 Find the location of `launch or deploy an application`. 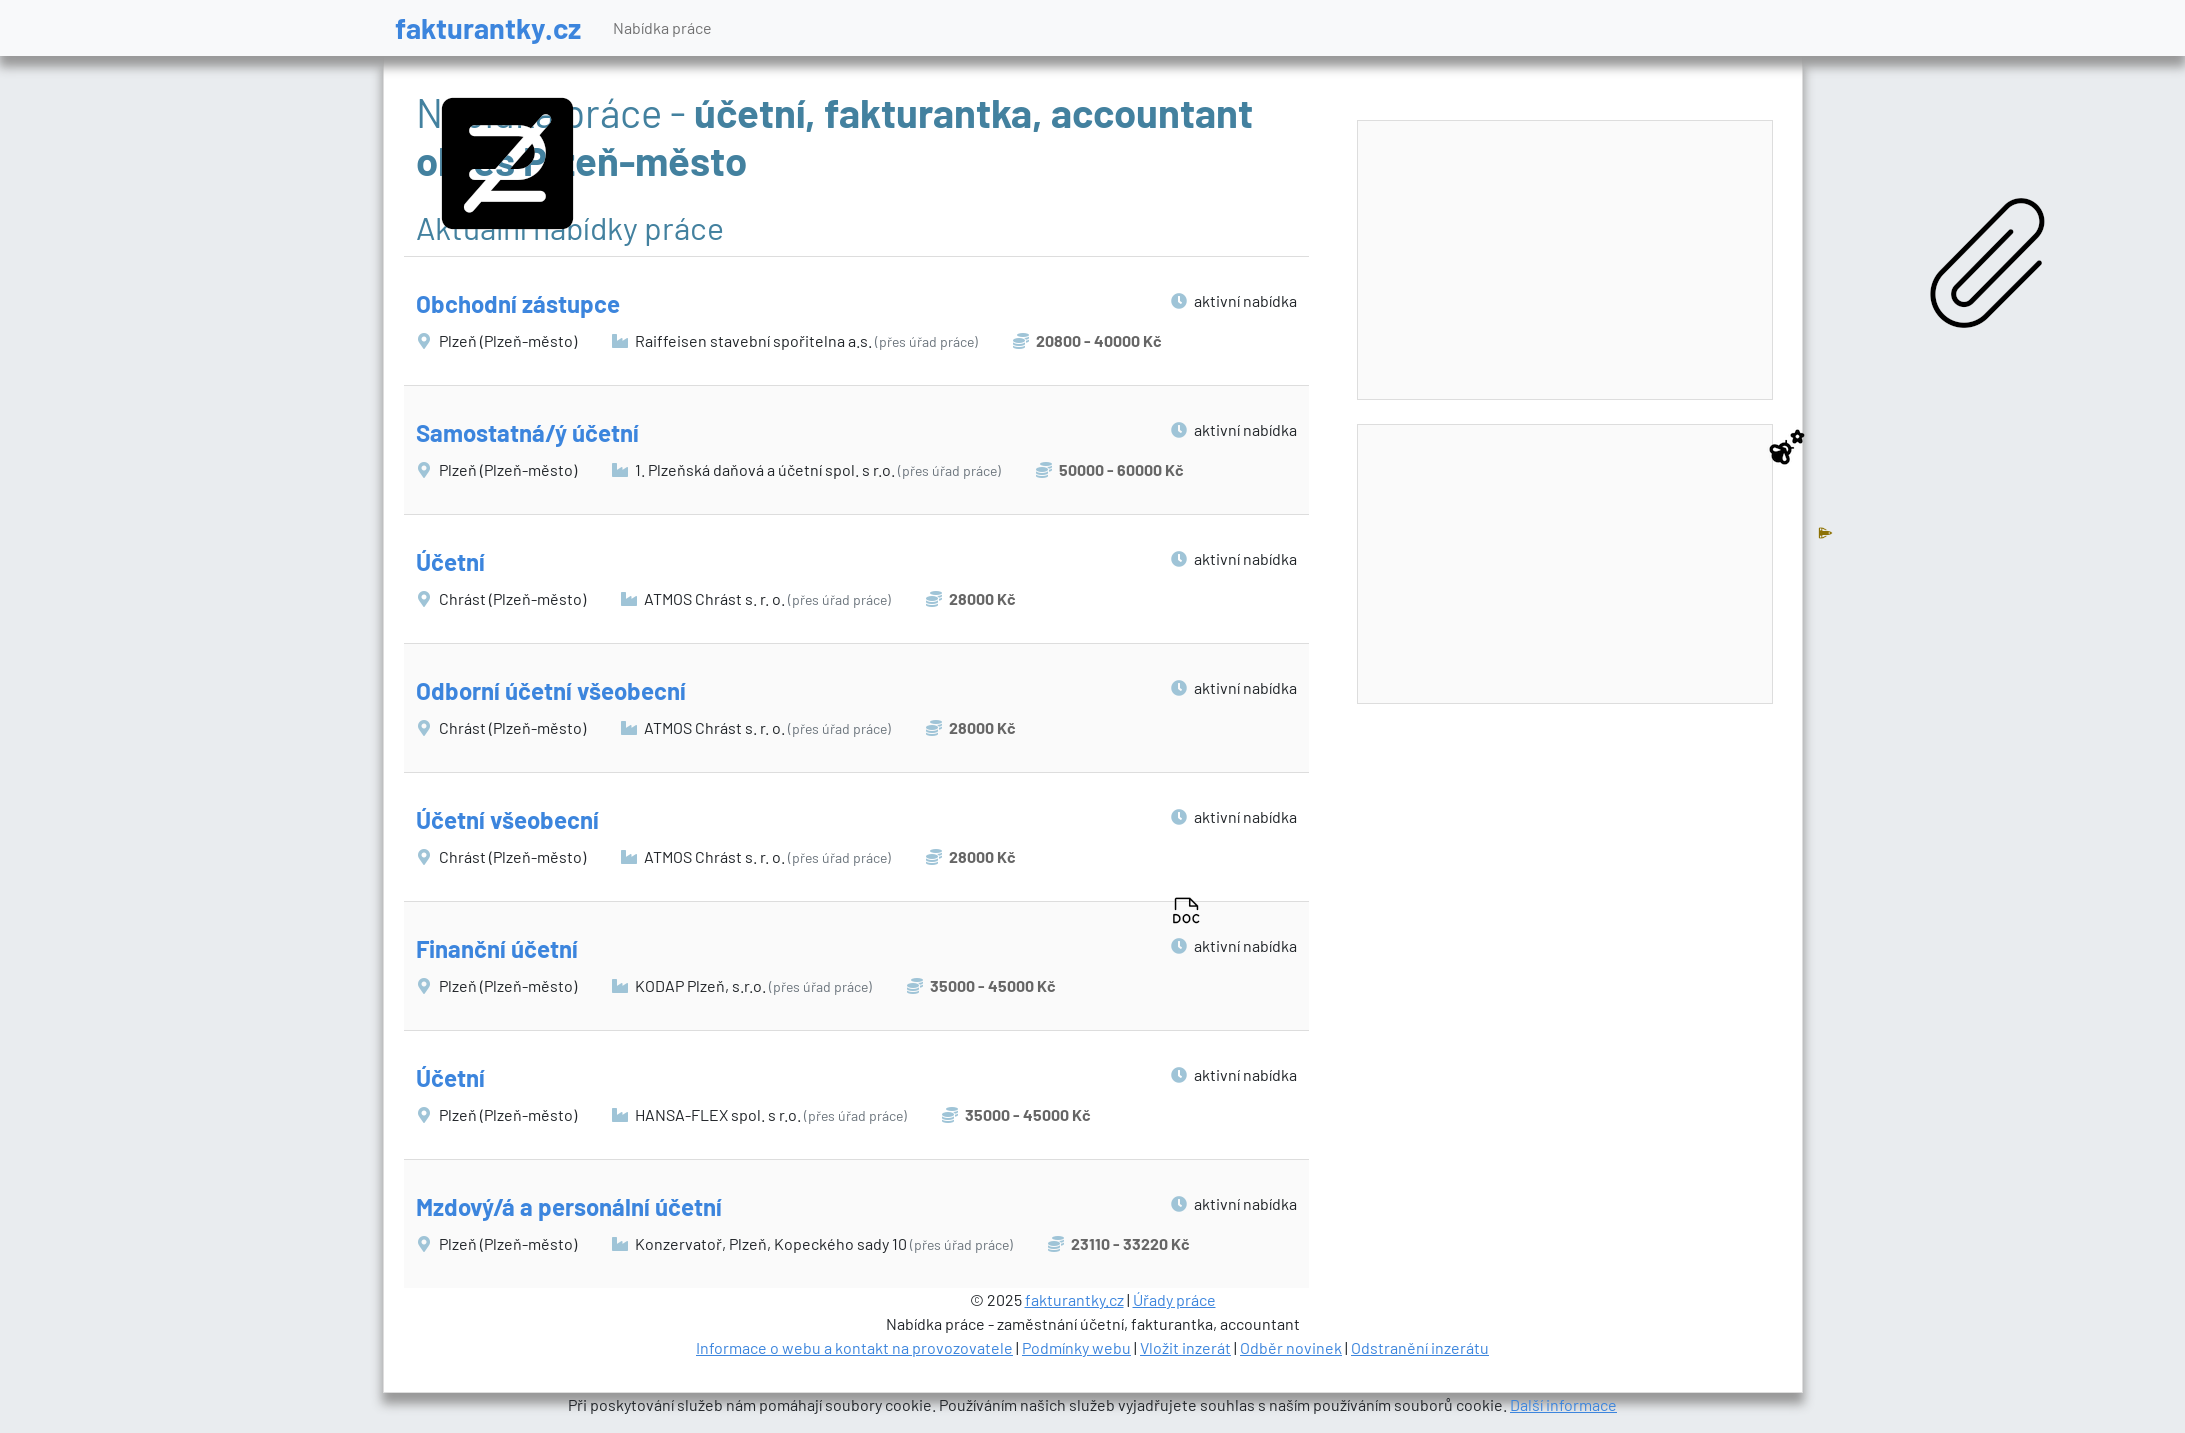

launch or deploy an application is located at coordinates (1826, 533).